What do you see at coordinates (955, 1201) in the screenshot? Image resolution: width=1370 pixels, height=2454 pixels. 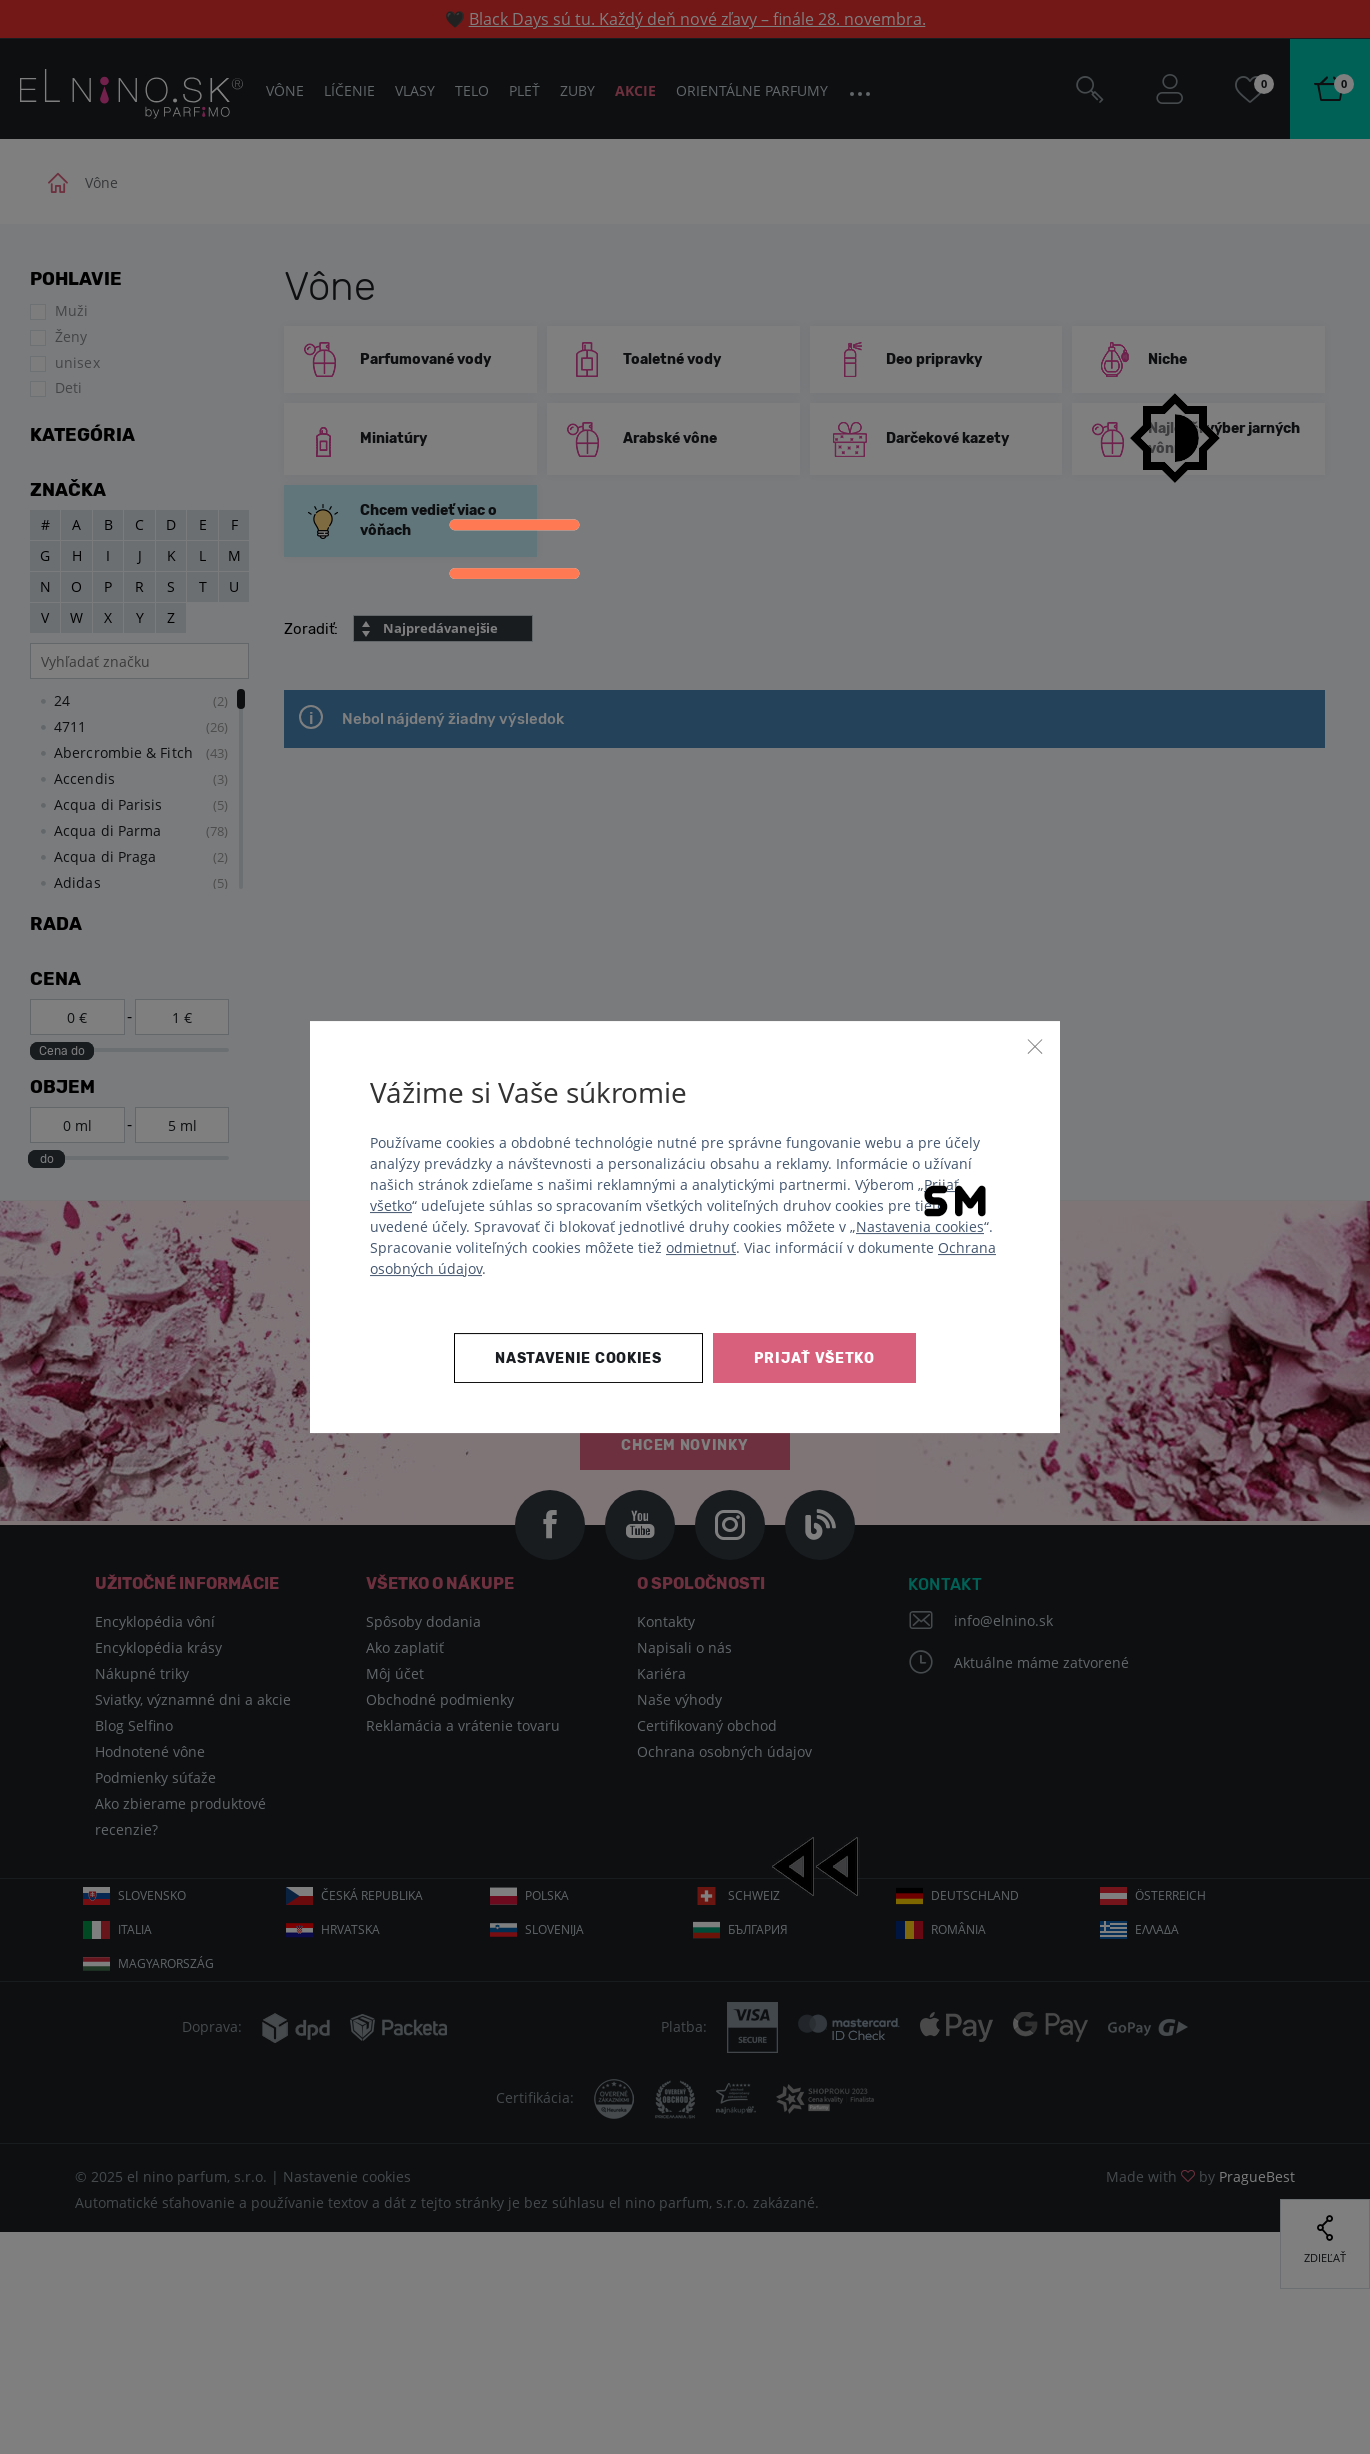 I see `indicates a service mark designation` at bounding box center [955, 1201].